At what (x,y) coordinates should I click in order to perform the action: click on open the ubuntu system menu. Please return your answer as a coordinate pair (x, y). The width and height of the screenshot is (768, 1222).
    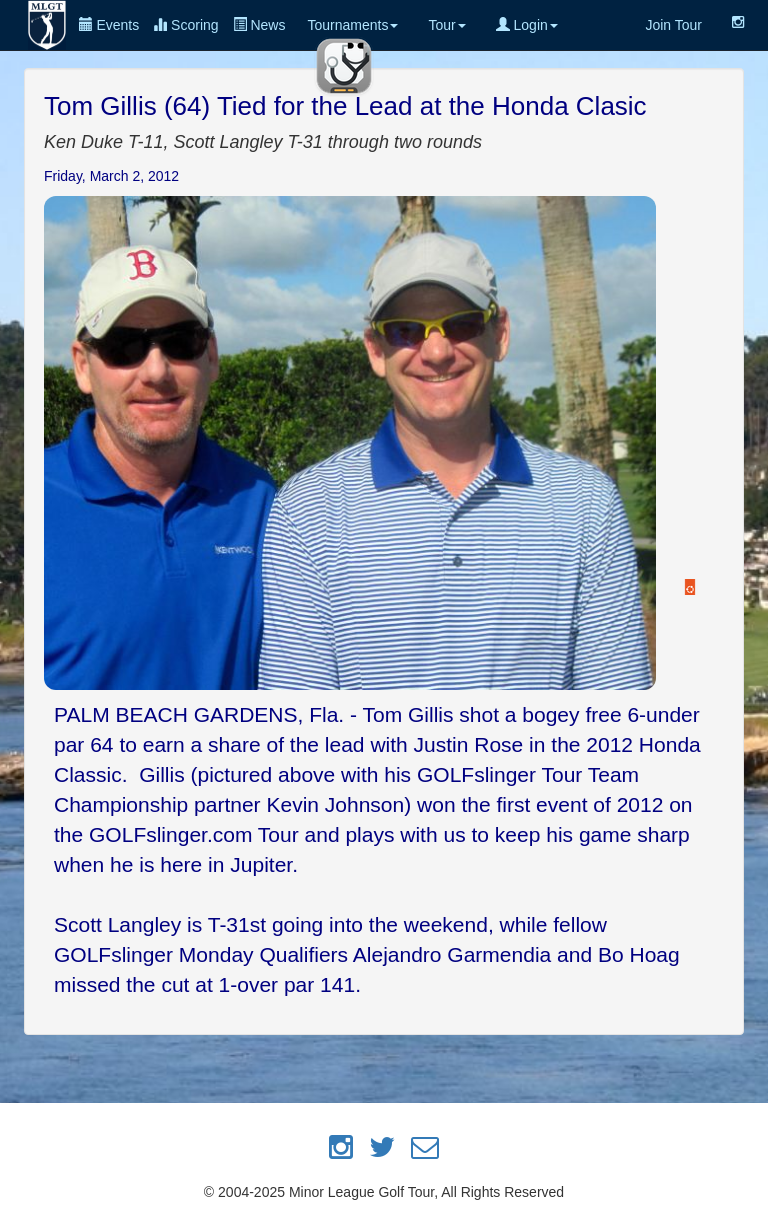
    Looking at the image, I should click on (690, 587).